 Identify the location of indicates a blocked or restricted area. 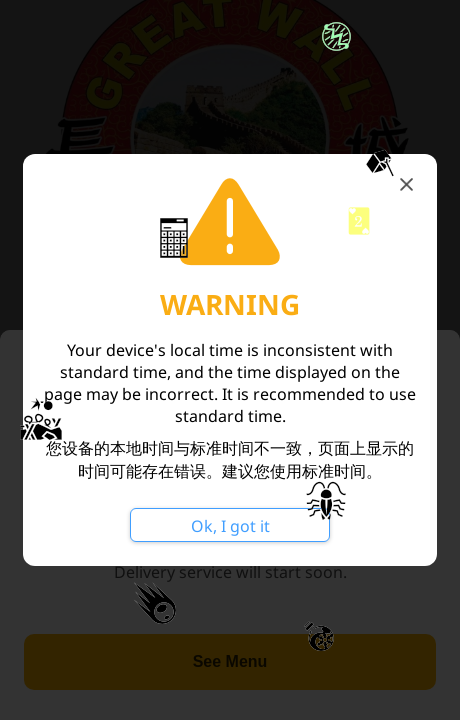
(41, 419).